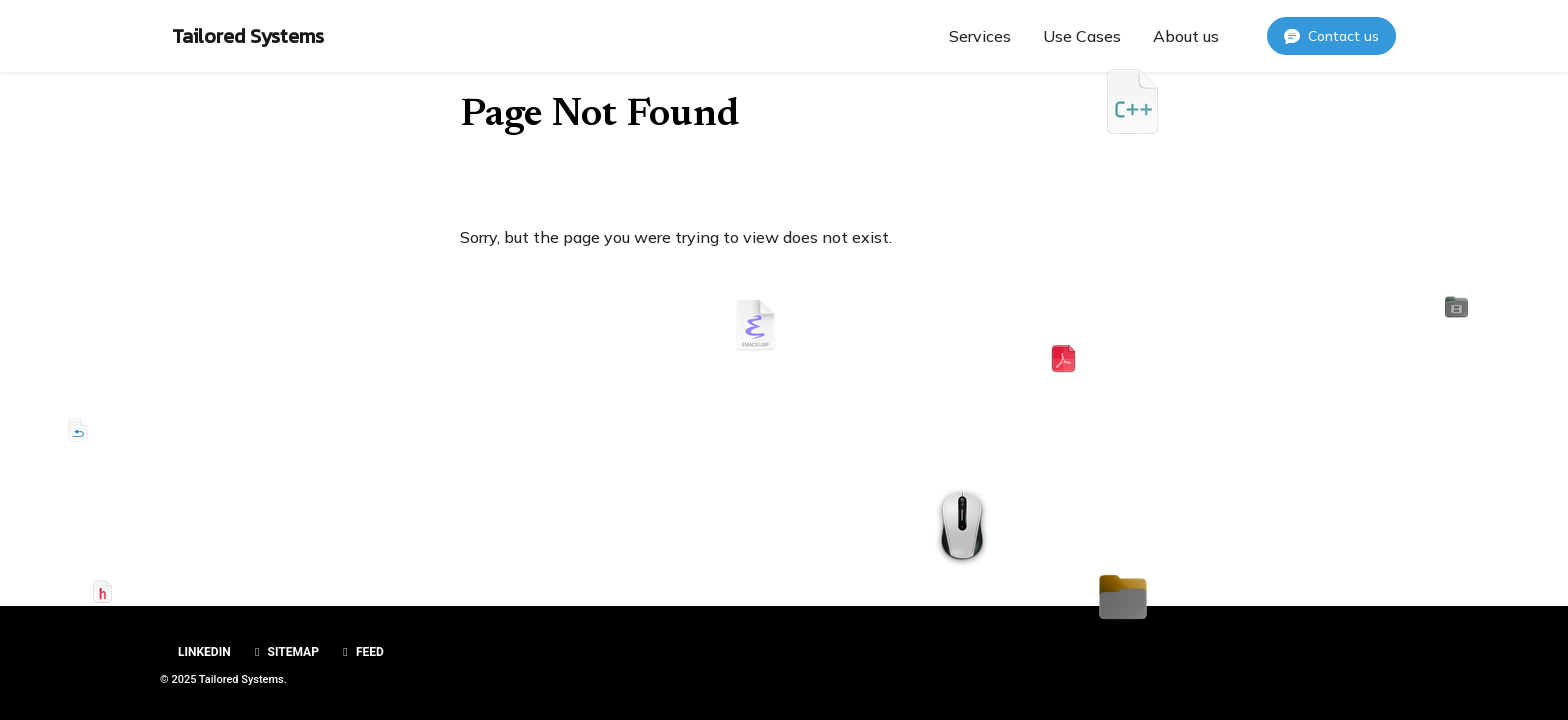 The height and width of the screenshot is (720, 1568). What do you see at coordinates (1132, 101) in the screenshot?
I see `a C++ source code file` at bounding box center [1132, 101].